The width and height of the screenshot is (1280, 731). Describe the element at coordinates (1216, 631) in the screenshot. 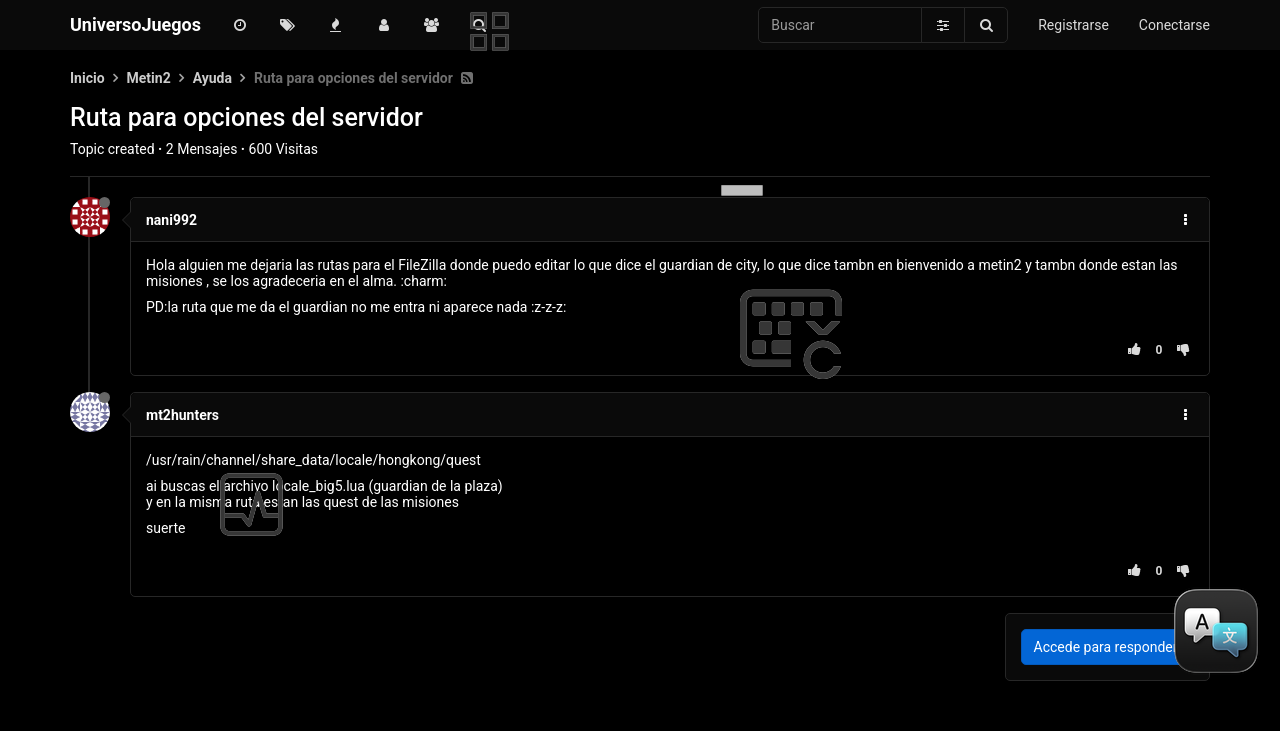

I see `open the translate app` at that location.